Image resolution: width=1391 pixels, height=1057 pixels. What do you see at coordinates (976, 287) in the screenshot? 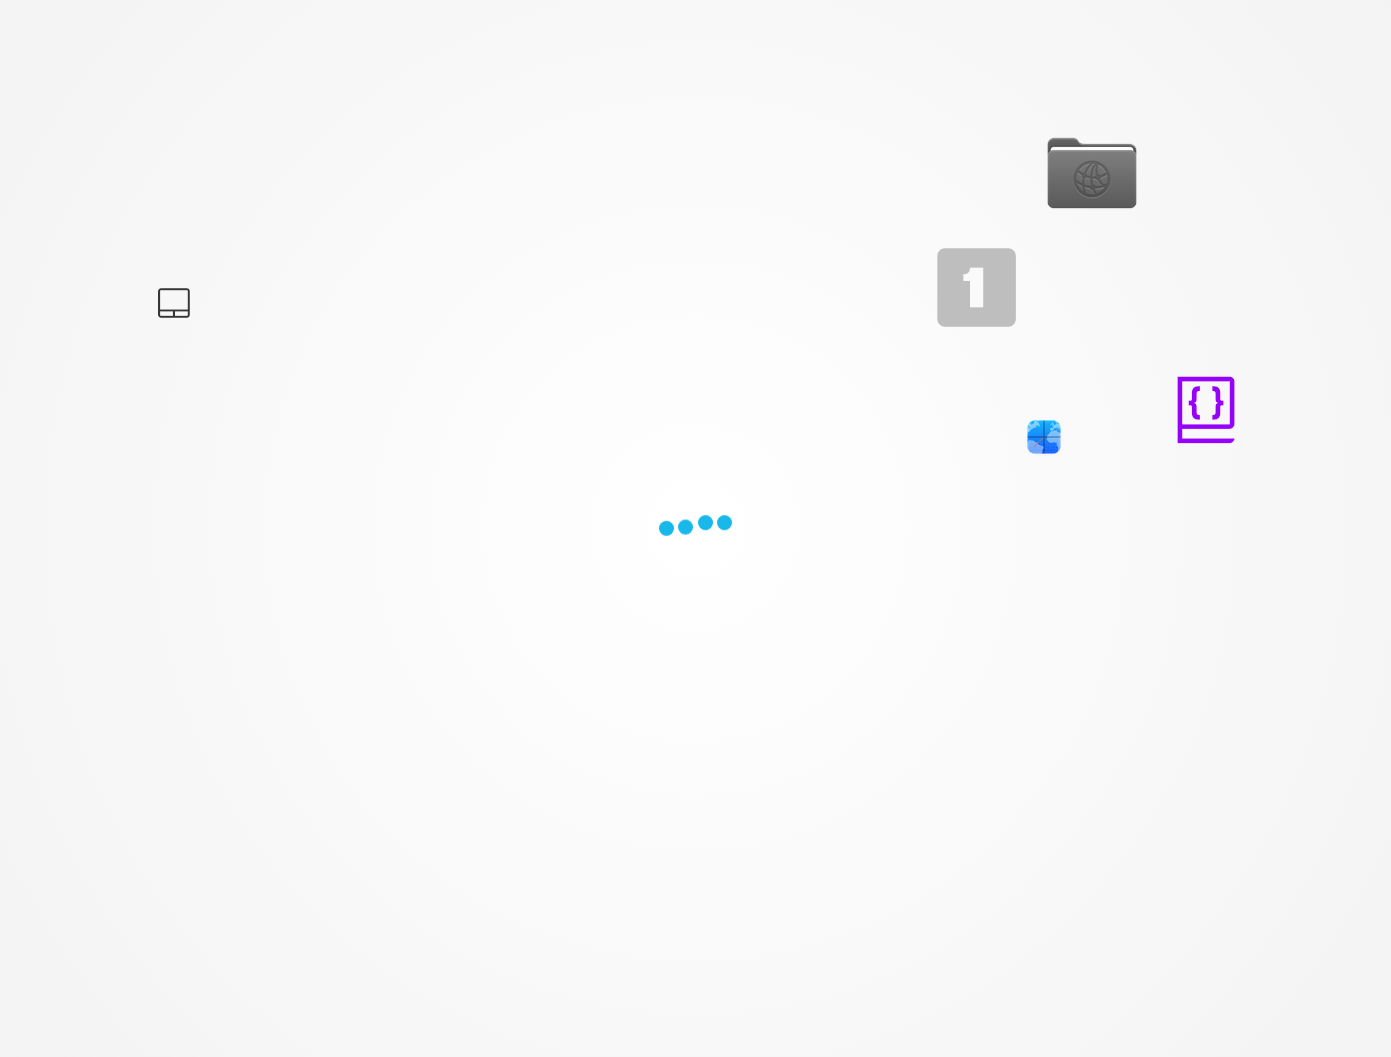
I see `reset zoom to 100% or original size` at bounding box center [976, 287].